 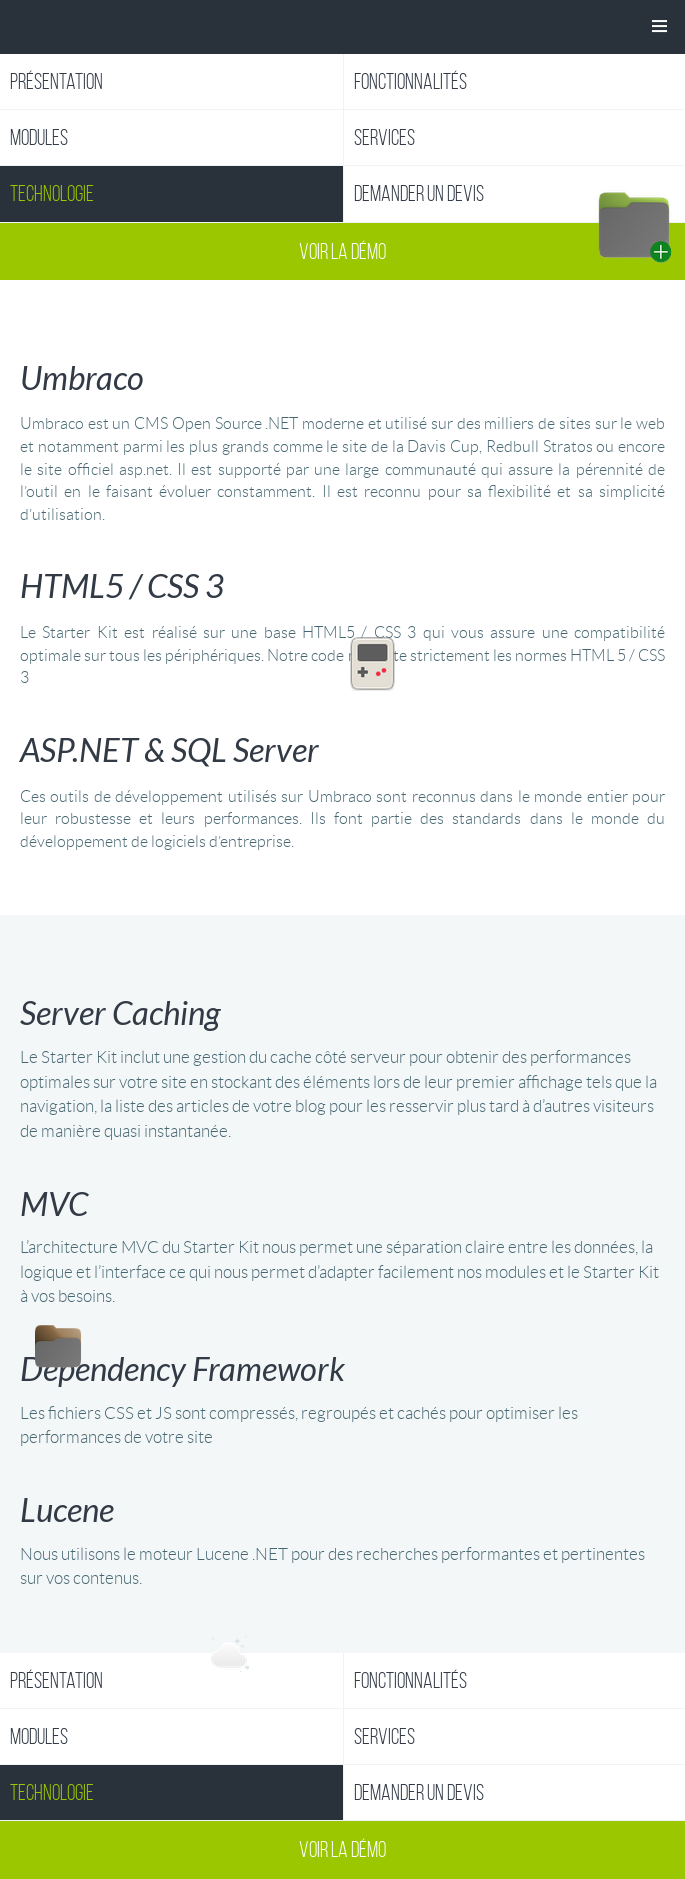 What do you see at coordinates (230, 1654) in the screenshot?
I see `indicates overcast or cloudy conditions at night` at bounding box center [230, 1654].